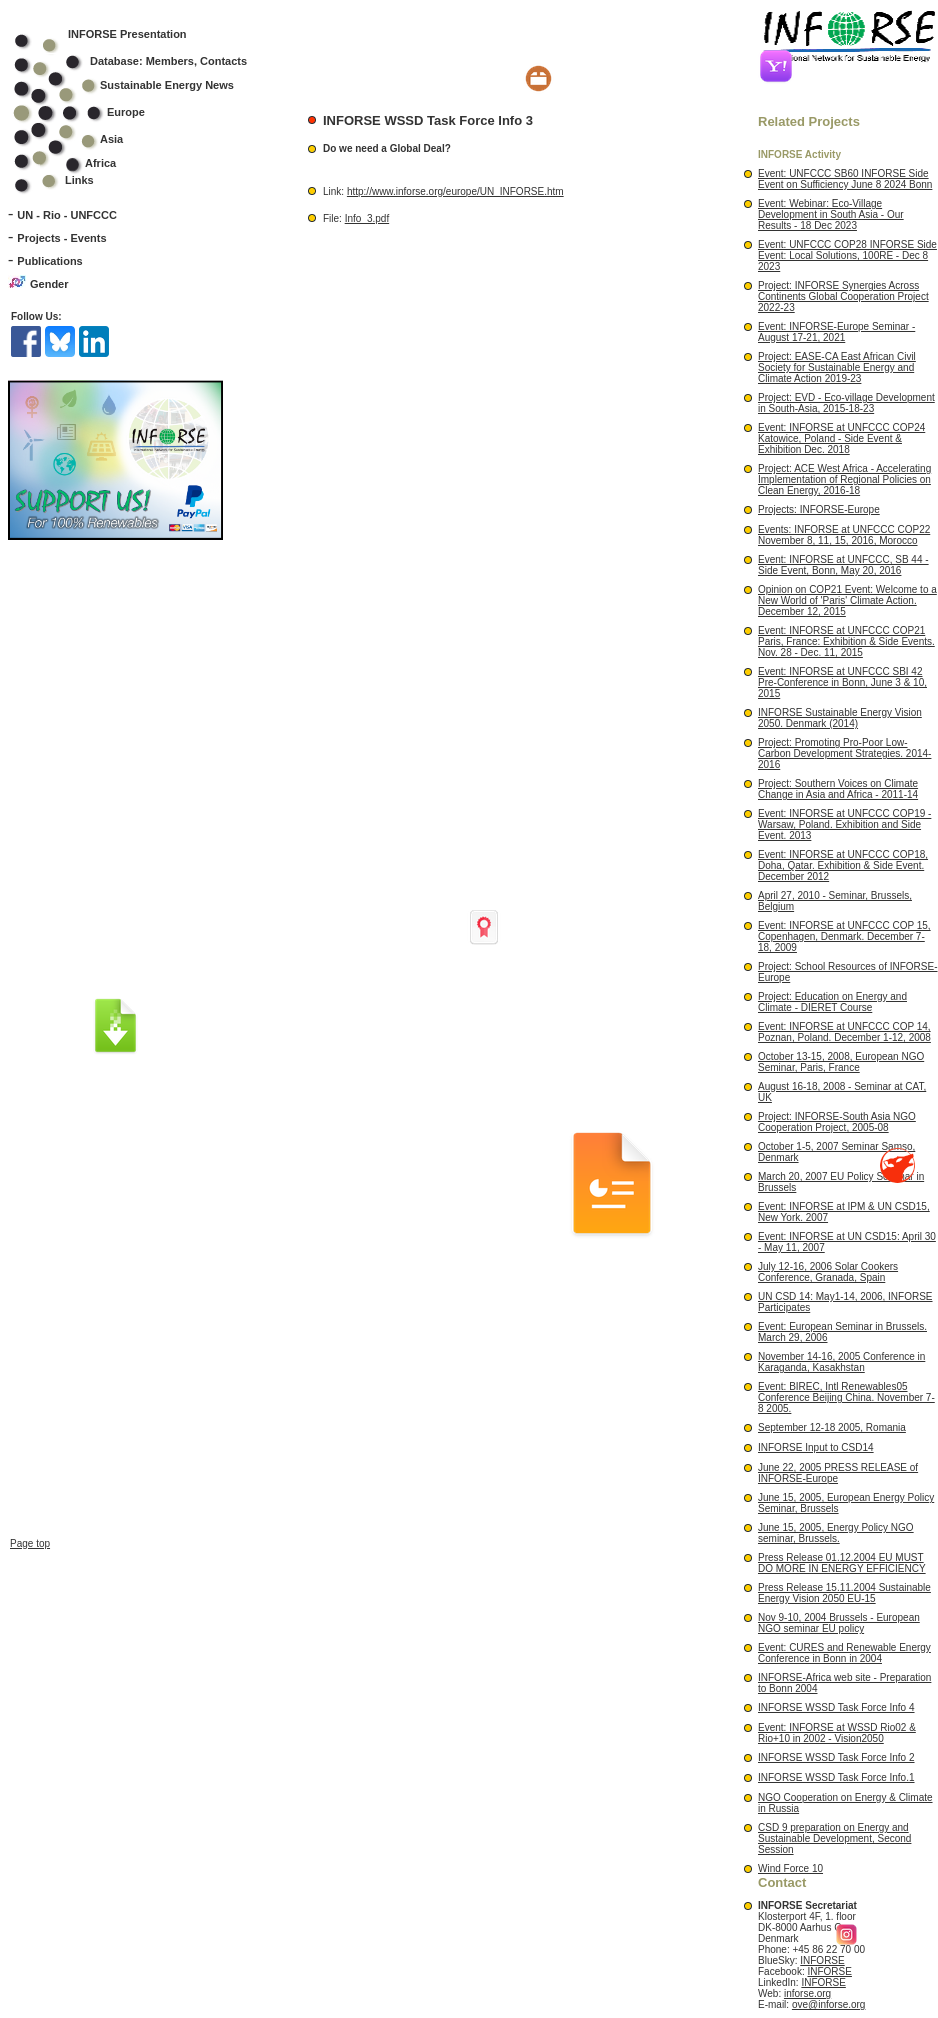  What do you see at coordinates (538, 78) in the screenshot?
I see `indicates a packaged or bundled item` at bounding box center [538, 78].